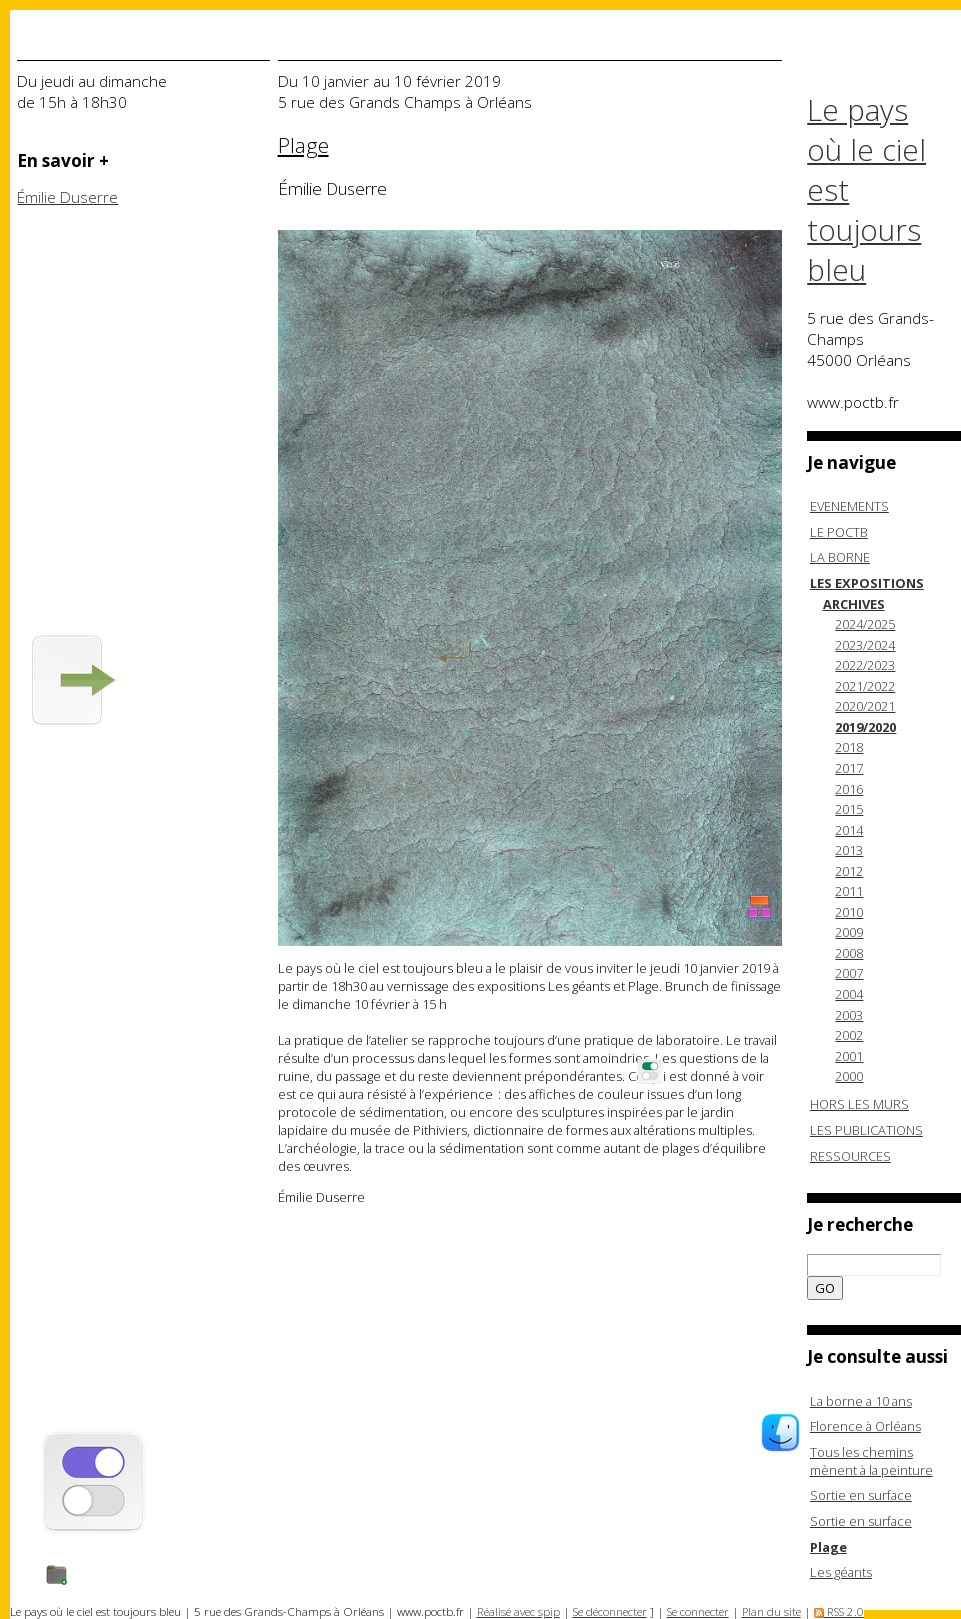  Describe the element at coordinates (650, 1071) in the screenshot. I see `open desktop preferences or settings` at that location.